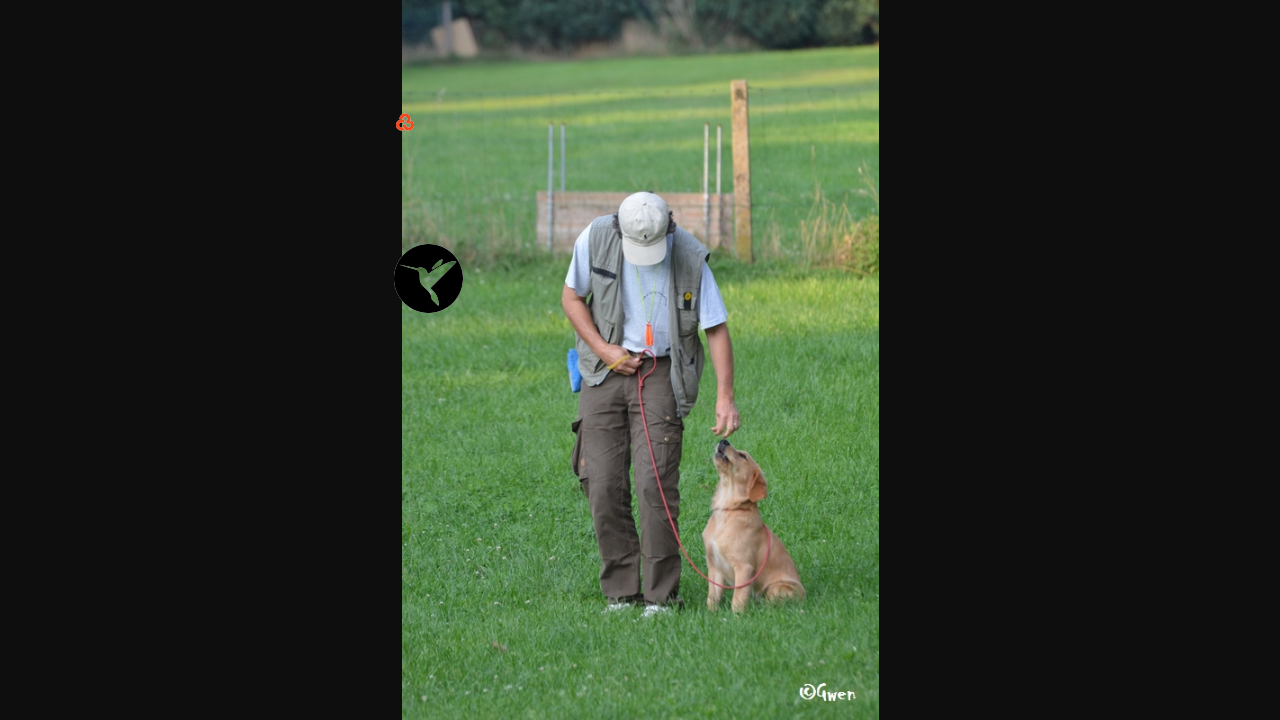 The width and height of the screenshot is (1280, 720). I want to click on rclone cloud sync application, so click(405, 122).